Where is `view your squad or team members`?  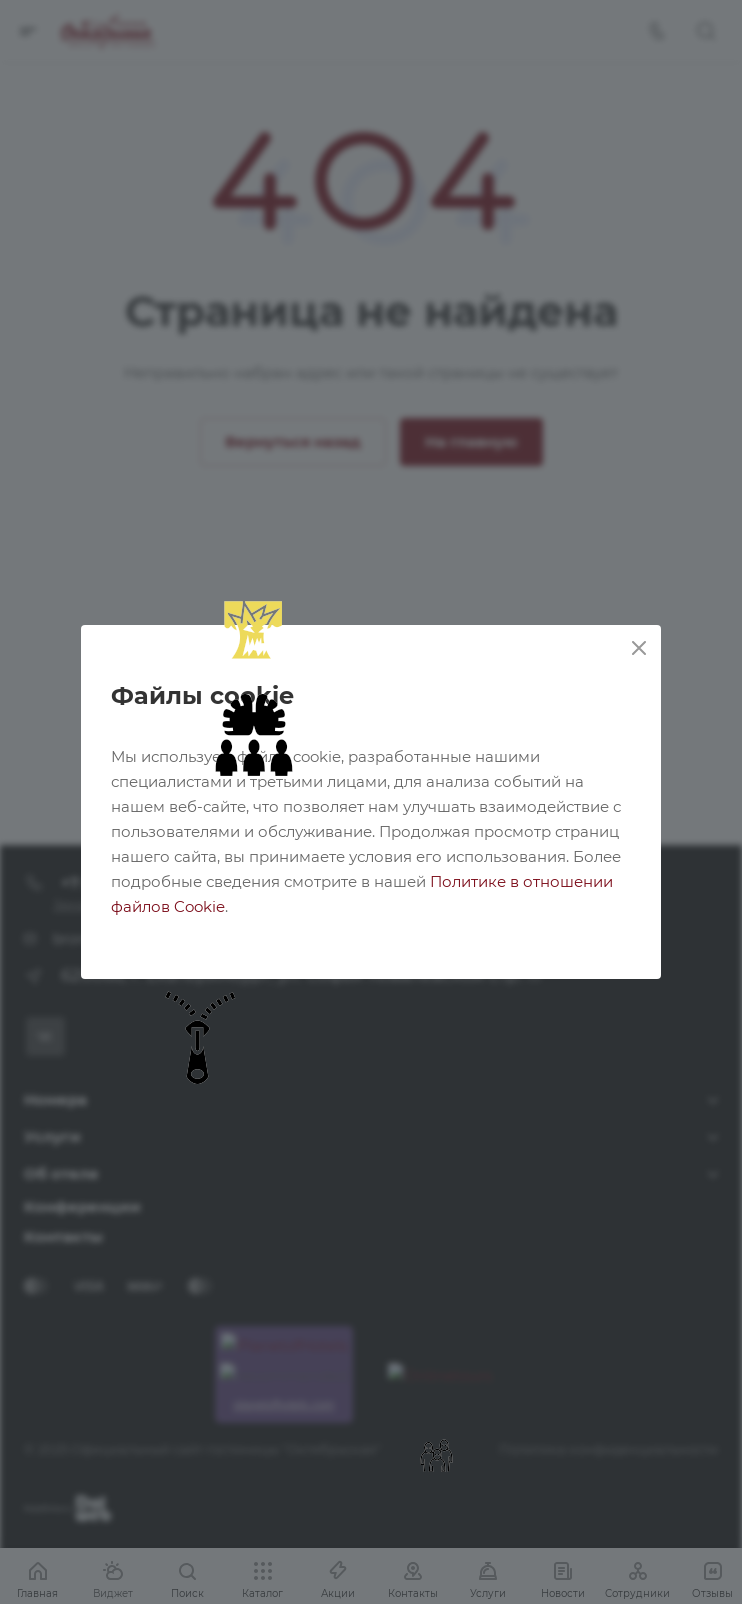 view your squad or team members is located at coordinates (436, 1455).